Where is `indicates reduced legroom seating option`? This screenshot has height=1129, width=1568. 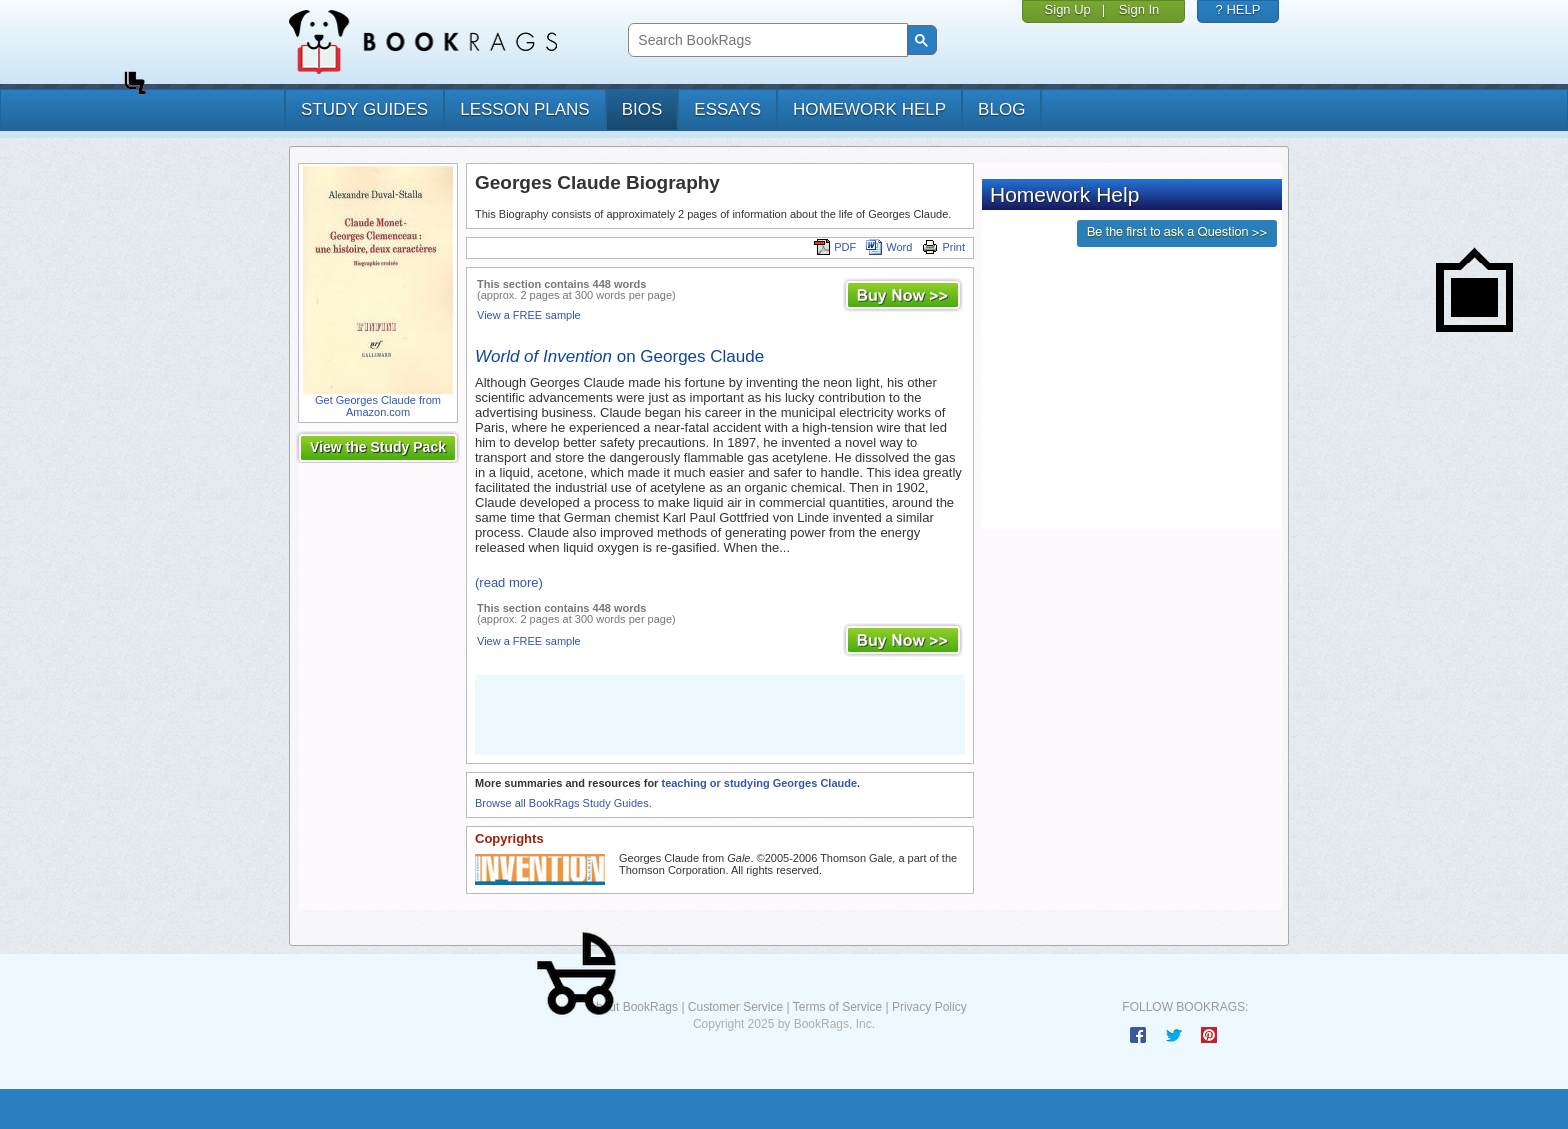 indicates reduced legroom seating option is located at coordinates (136, 83).